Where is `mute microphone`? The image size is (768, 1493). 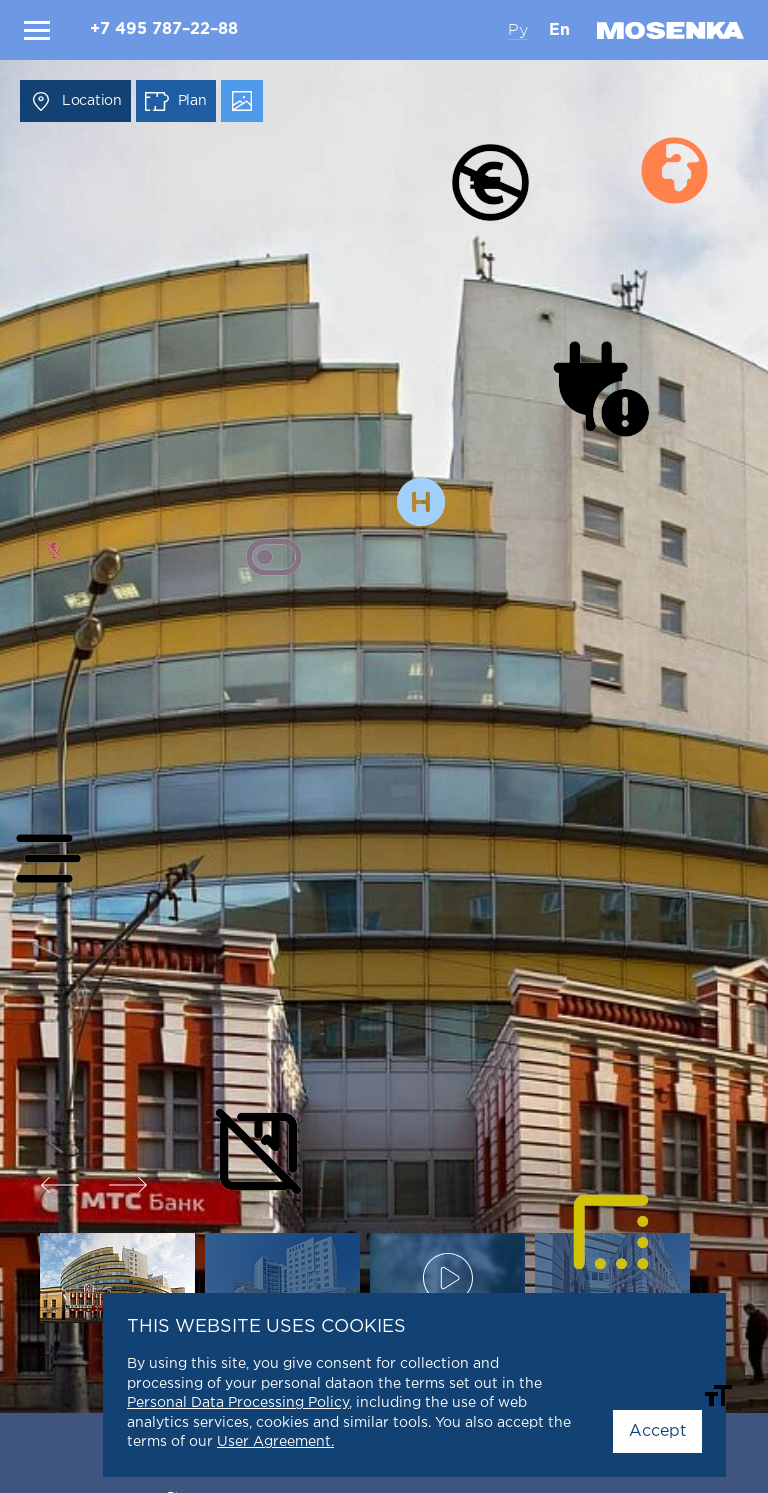 mute microphone is located at coordinates (54, 550).